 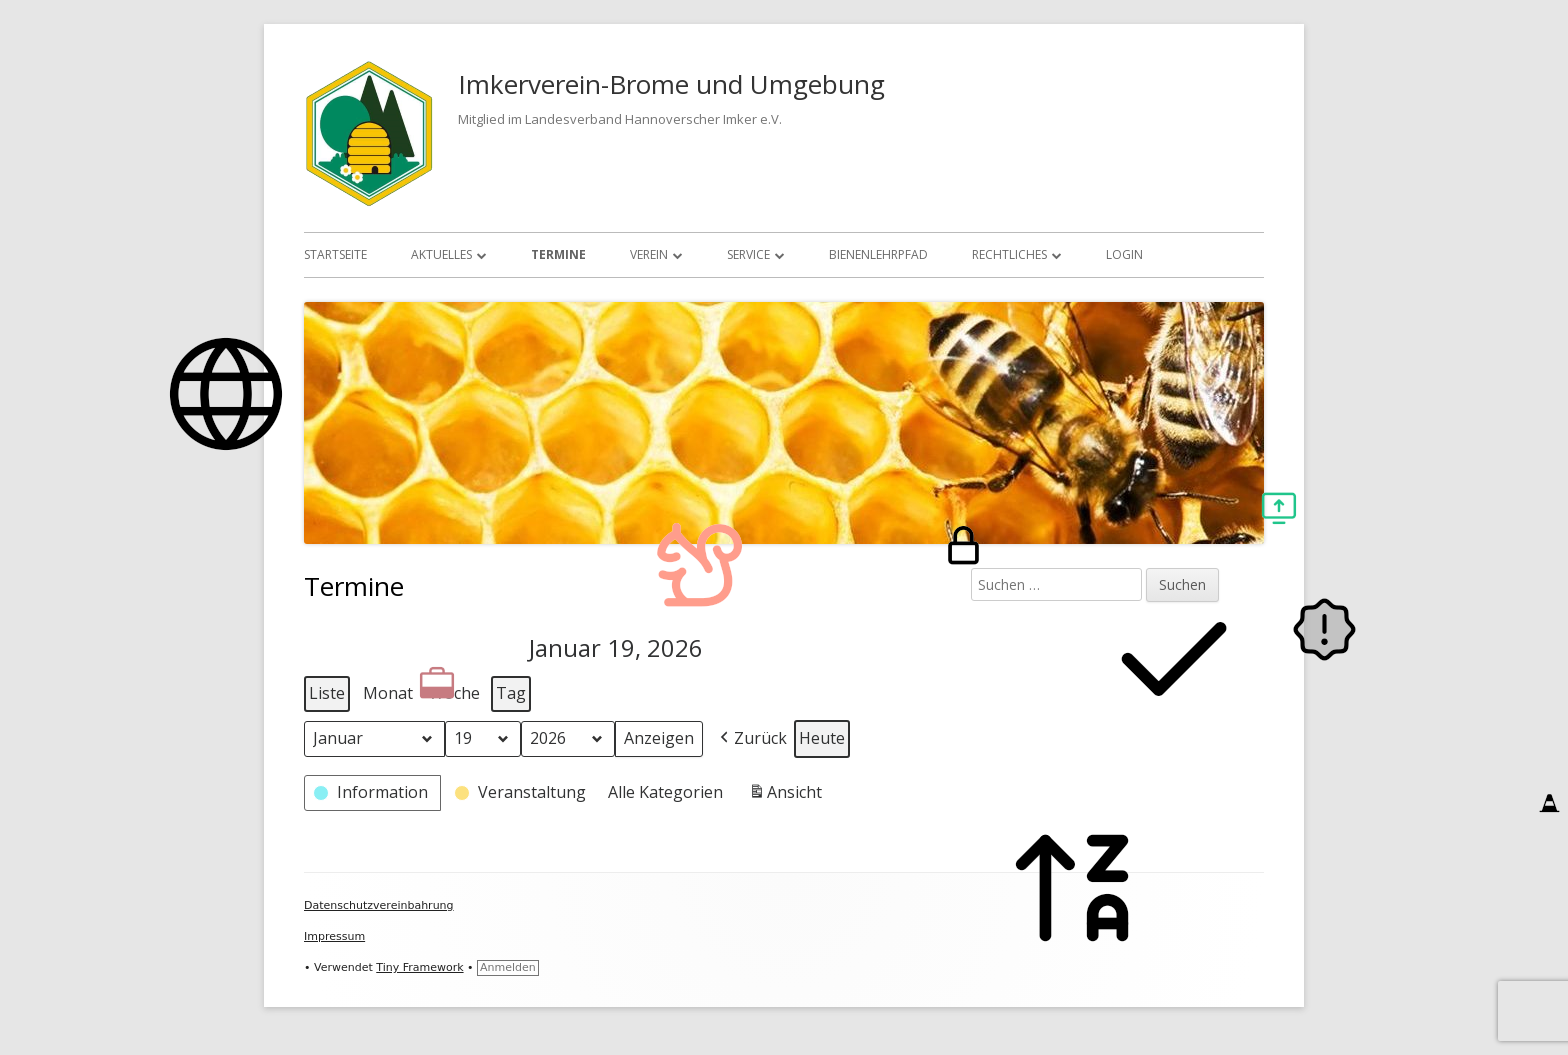 I want to click on access travel or trip planning features, so click(x=437, y=684).